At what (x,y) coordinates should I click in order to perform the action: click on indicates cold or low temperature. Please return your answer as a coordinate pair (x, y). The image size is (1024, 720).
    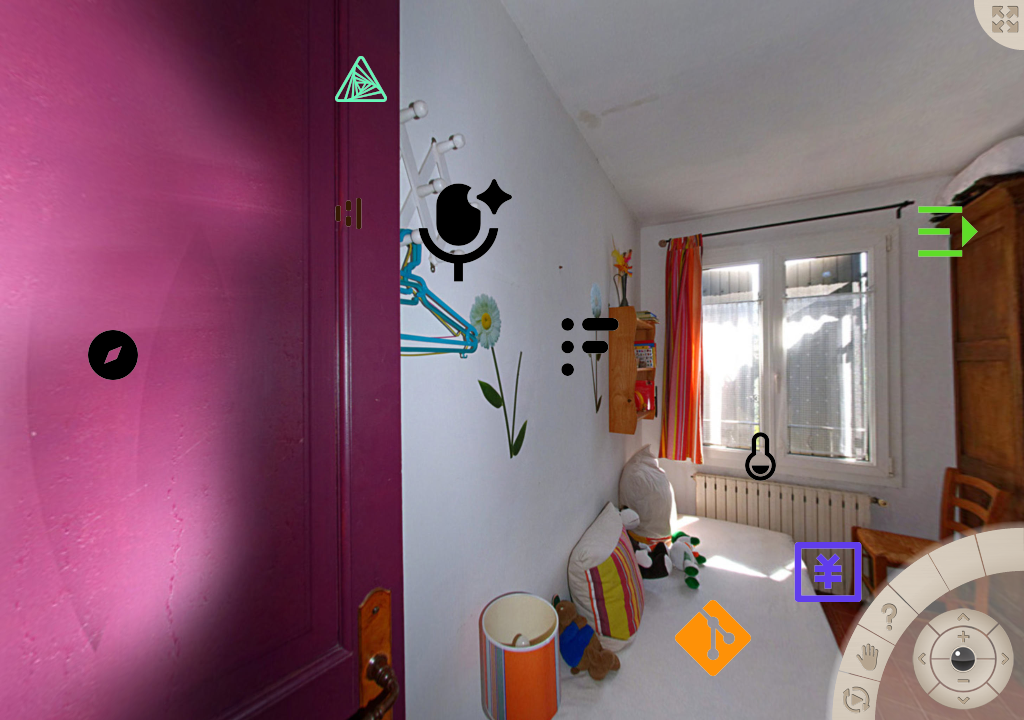
    Looking at the image, I should click on (760, 456).